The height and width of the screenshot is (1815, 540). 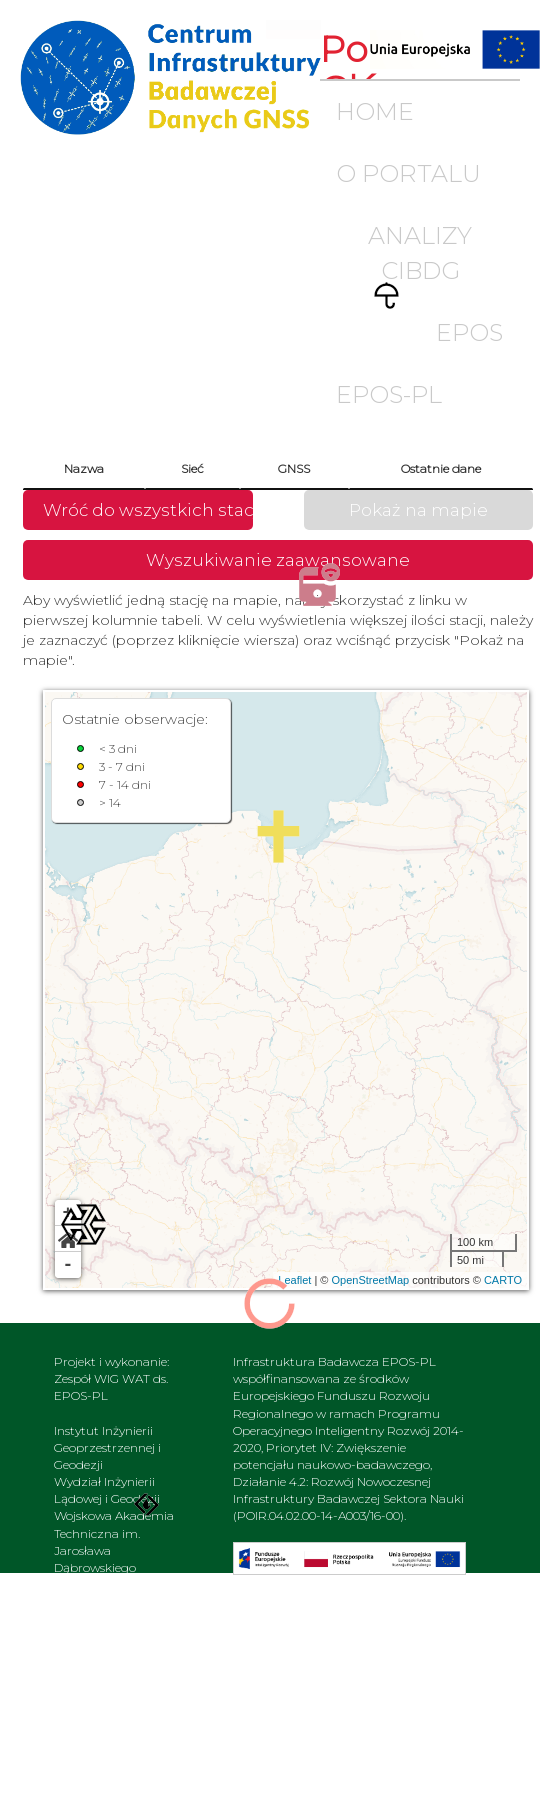 What do you see at coordinates (386, 295) in the screenshot?
I see `view weather forecast or rain conditions` at bounding box center [386, 295].